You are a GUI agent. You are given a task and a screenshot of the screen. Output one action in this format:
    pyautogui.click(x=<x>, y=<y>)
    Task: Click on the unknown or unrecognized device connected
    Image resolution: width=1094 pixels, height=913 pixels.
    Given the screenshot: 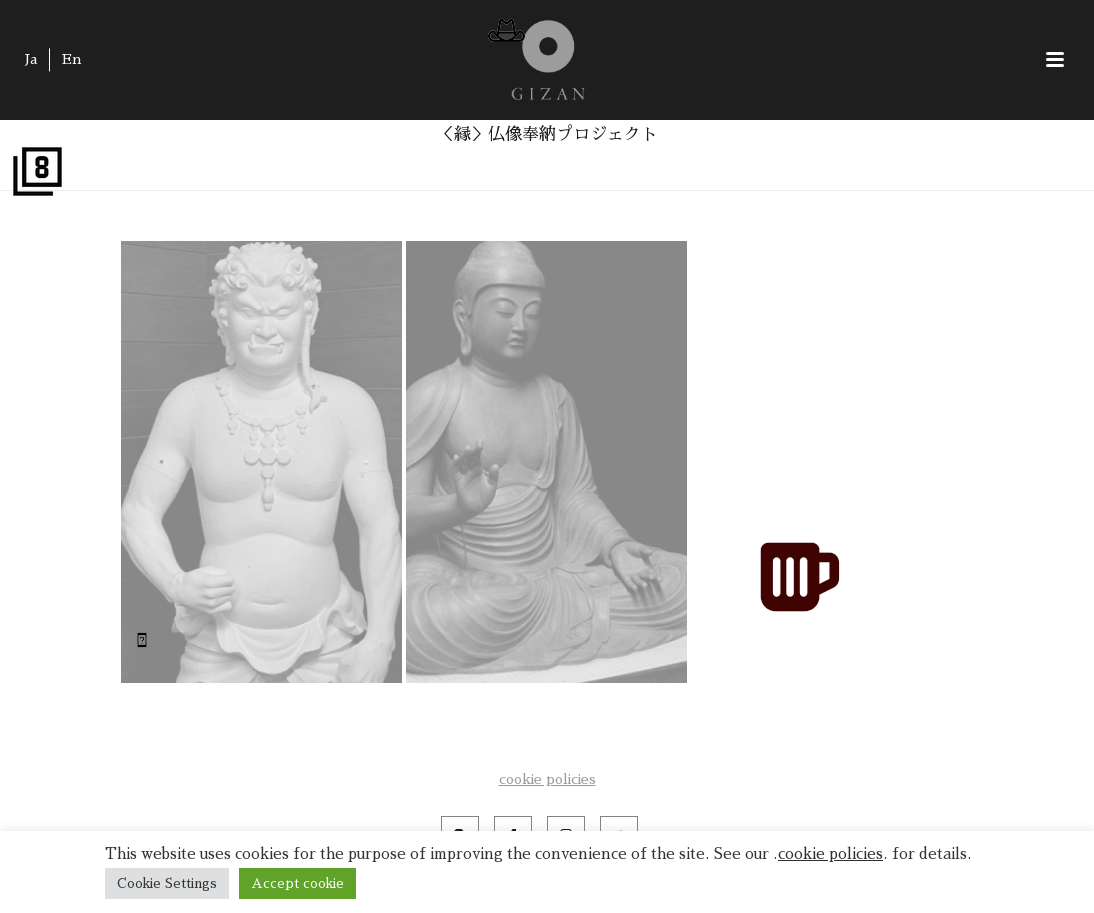 What is the action you would take?
    pyautogui.click(x=142, y=640)
    